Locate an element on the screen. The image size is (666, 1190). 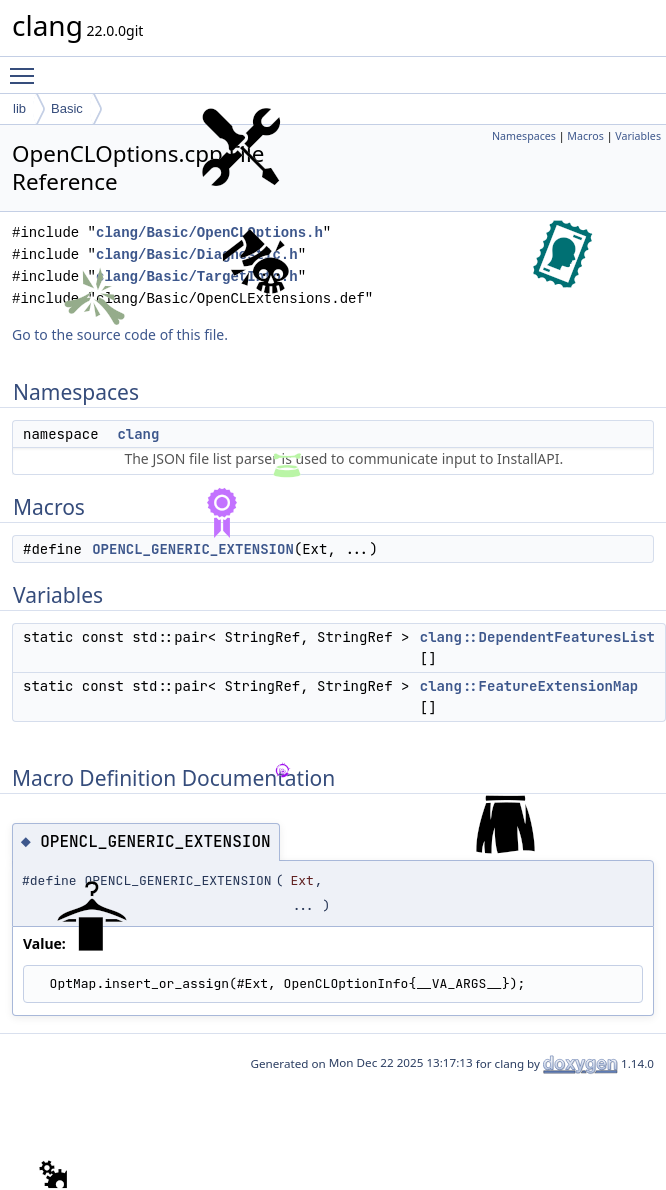
access microscope or magnification tools is located at coordinates (283, 770).